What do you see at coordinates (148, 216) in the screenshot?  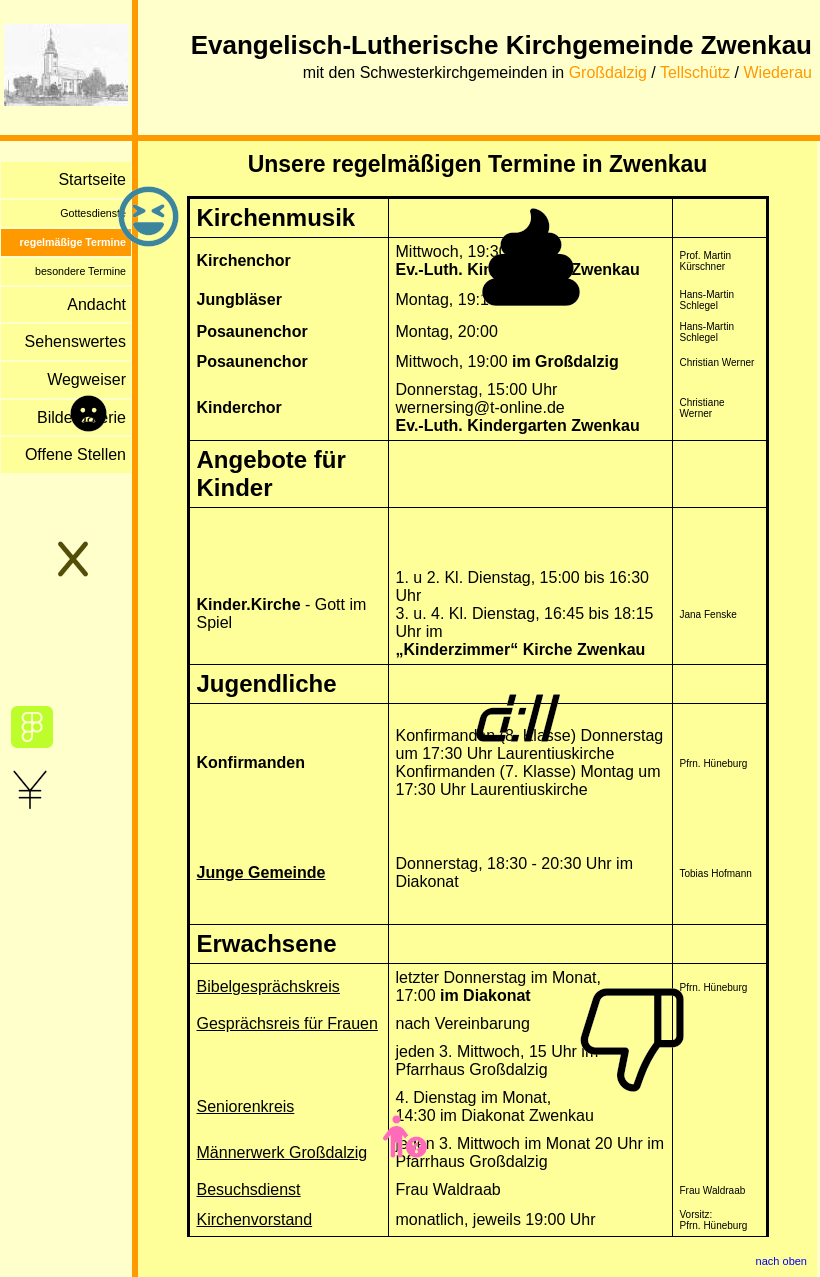 I see `react with a laughing emoji` at bounding box center [148, 216].